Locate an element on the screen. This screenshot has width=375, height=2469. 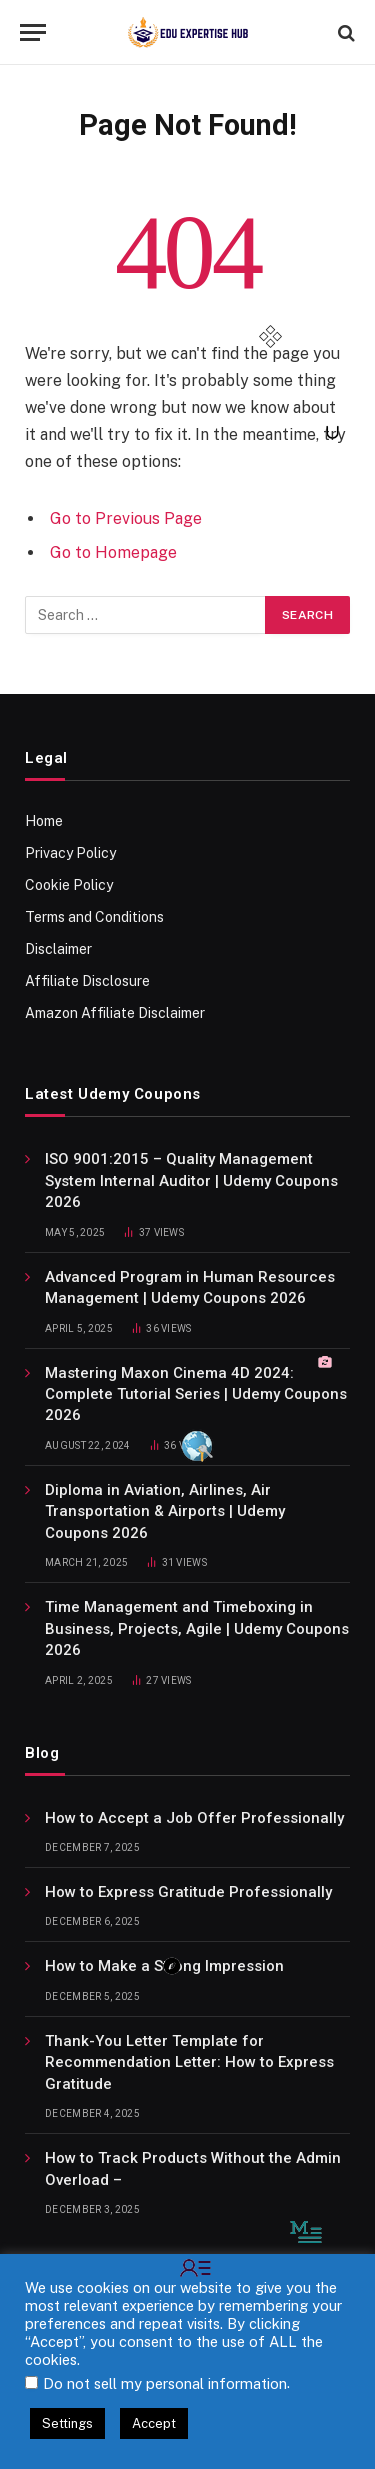
view user directory or contact list is located at coordinates (195, 2268).